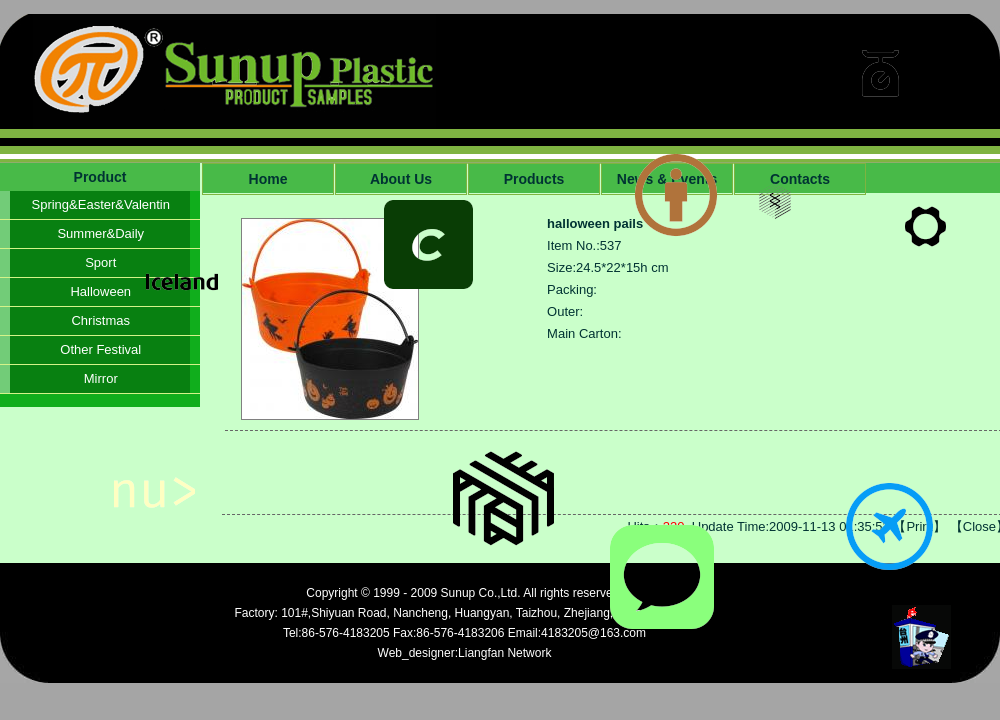 The height and width of the screenshot is (720, 1000). Describe the element at coordinates (182, 282) in the screenshot. I see `Iceland grocery store brand logo` at that location.